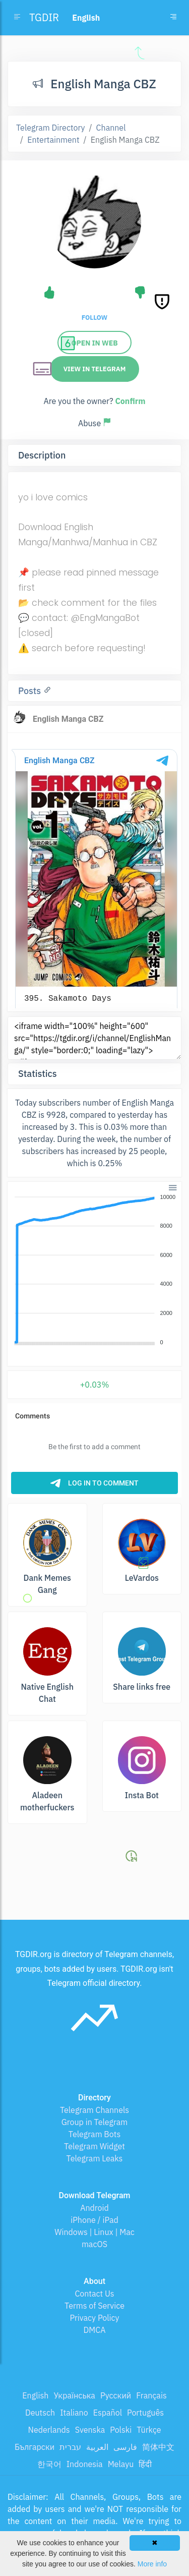 The image size is (189, 2576). I want to click on open documentation or readme, so click(64, 936).